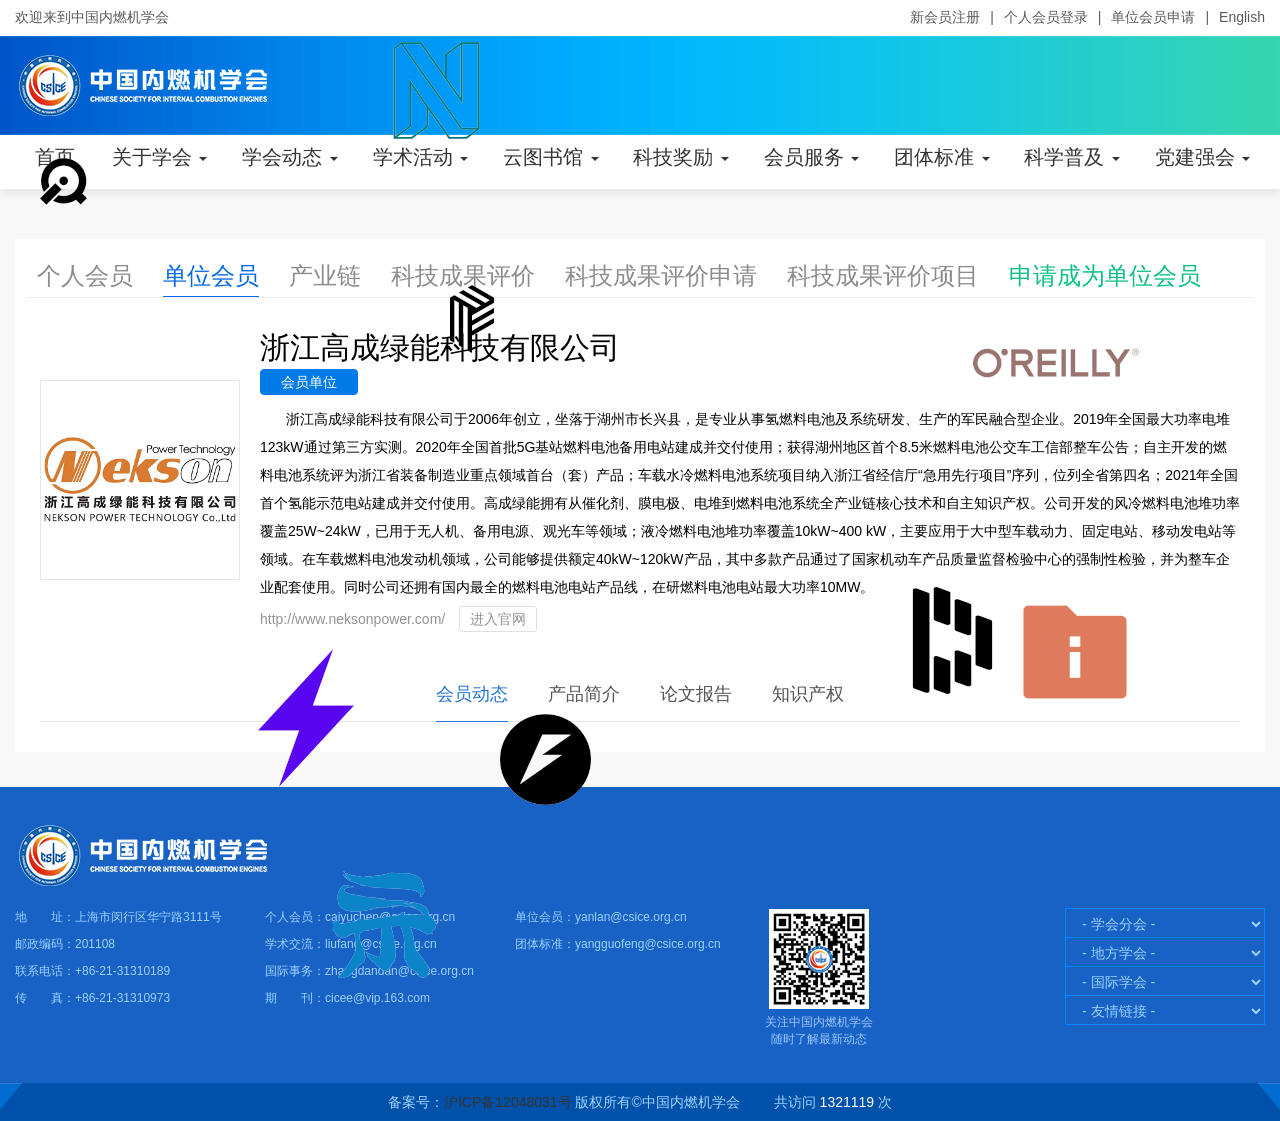 Image resolution: width=1280 pixels, height=1121 pixels. I want to click on link to Pusher real-time messaging services, so click(472, 319).